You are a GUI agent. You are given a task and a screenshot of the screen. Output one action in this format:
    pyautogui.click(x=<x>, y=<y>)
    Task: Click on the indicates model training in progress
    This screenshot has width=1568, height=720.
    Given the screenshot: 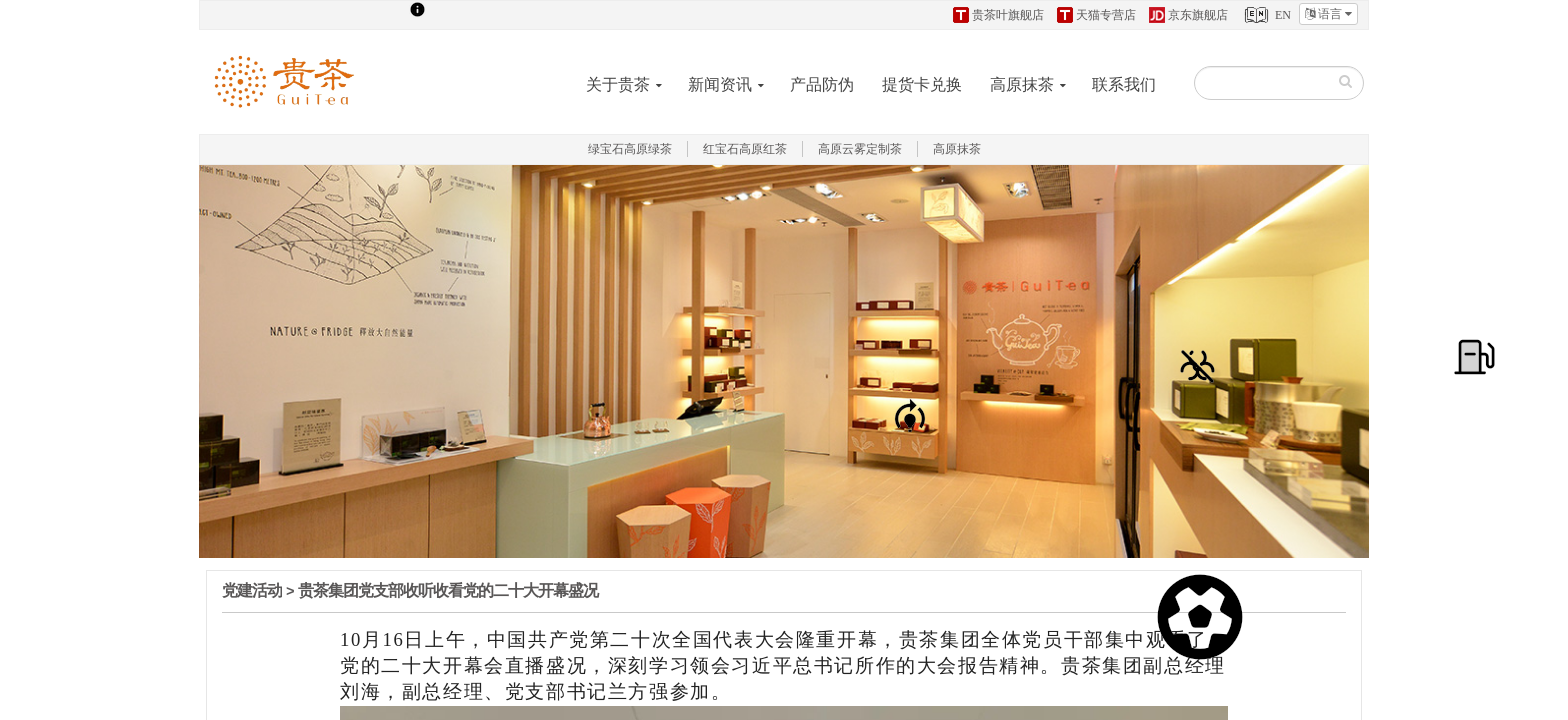 What is the action you would take?
    pyautogui.click(x=910, y=417)
    